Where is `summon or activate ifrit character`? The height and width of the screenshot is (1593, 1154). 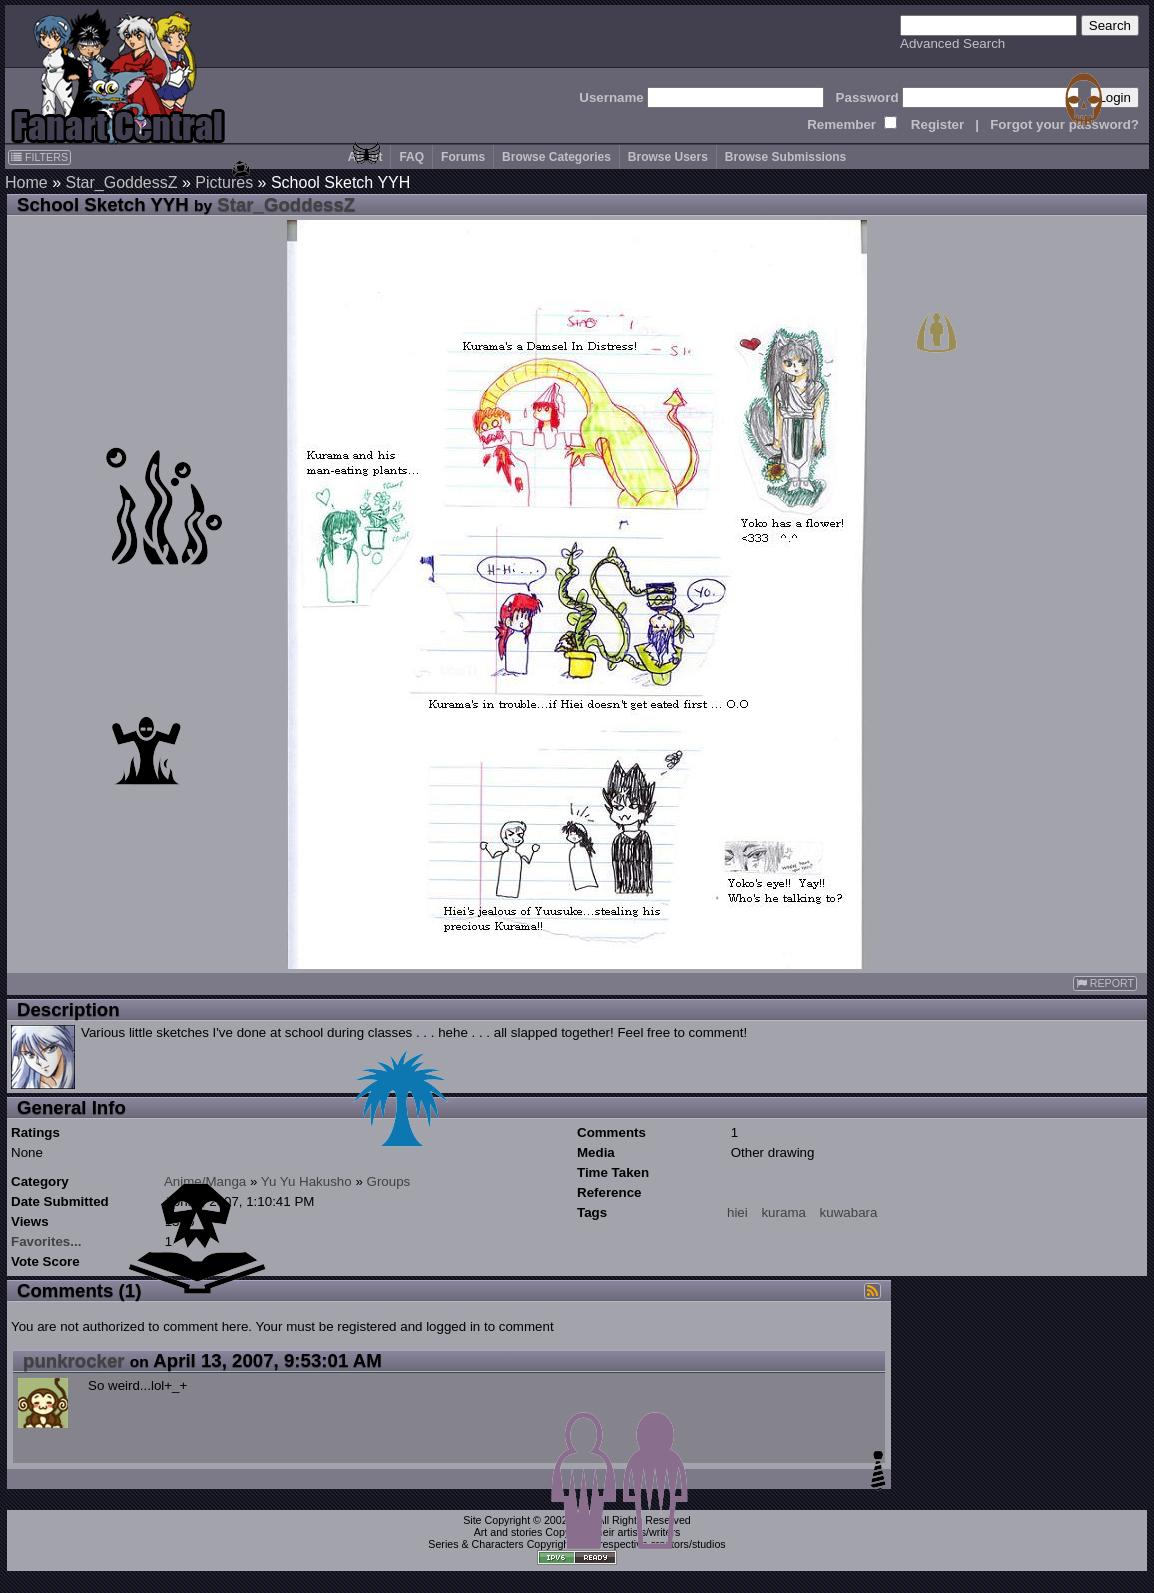
summon or activate ifrit character is located at coordinates (147, 751).